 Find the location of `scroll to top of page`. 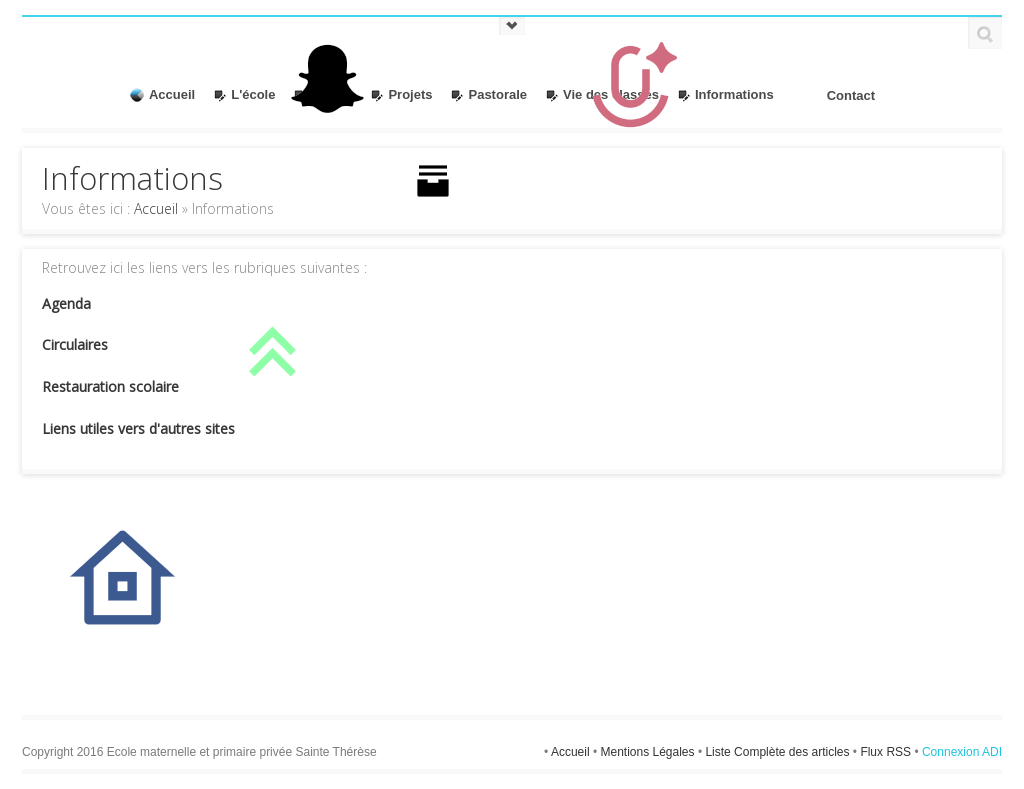

scroll to top of page is located at coordinates (272, 353).